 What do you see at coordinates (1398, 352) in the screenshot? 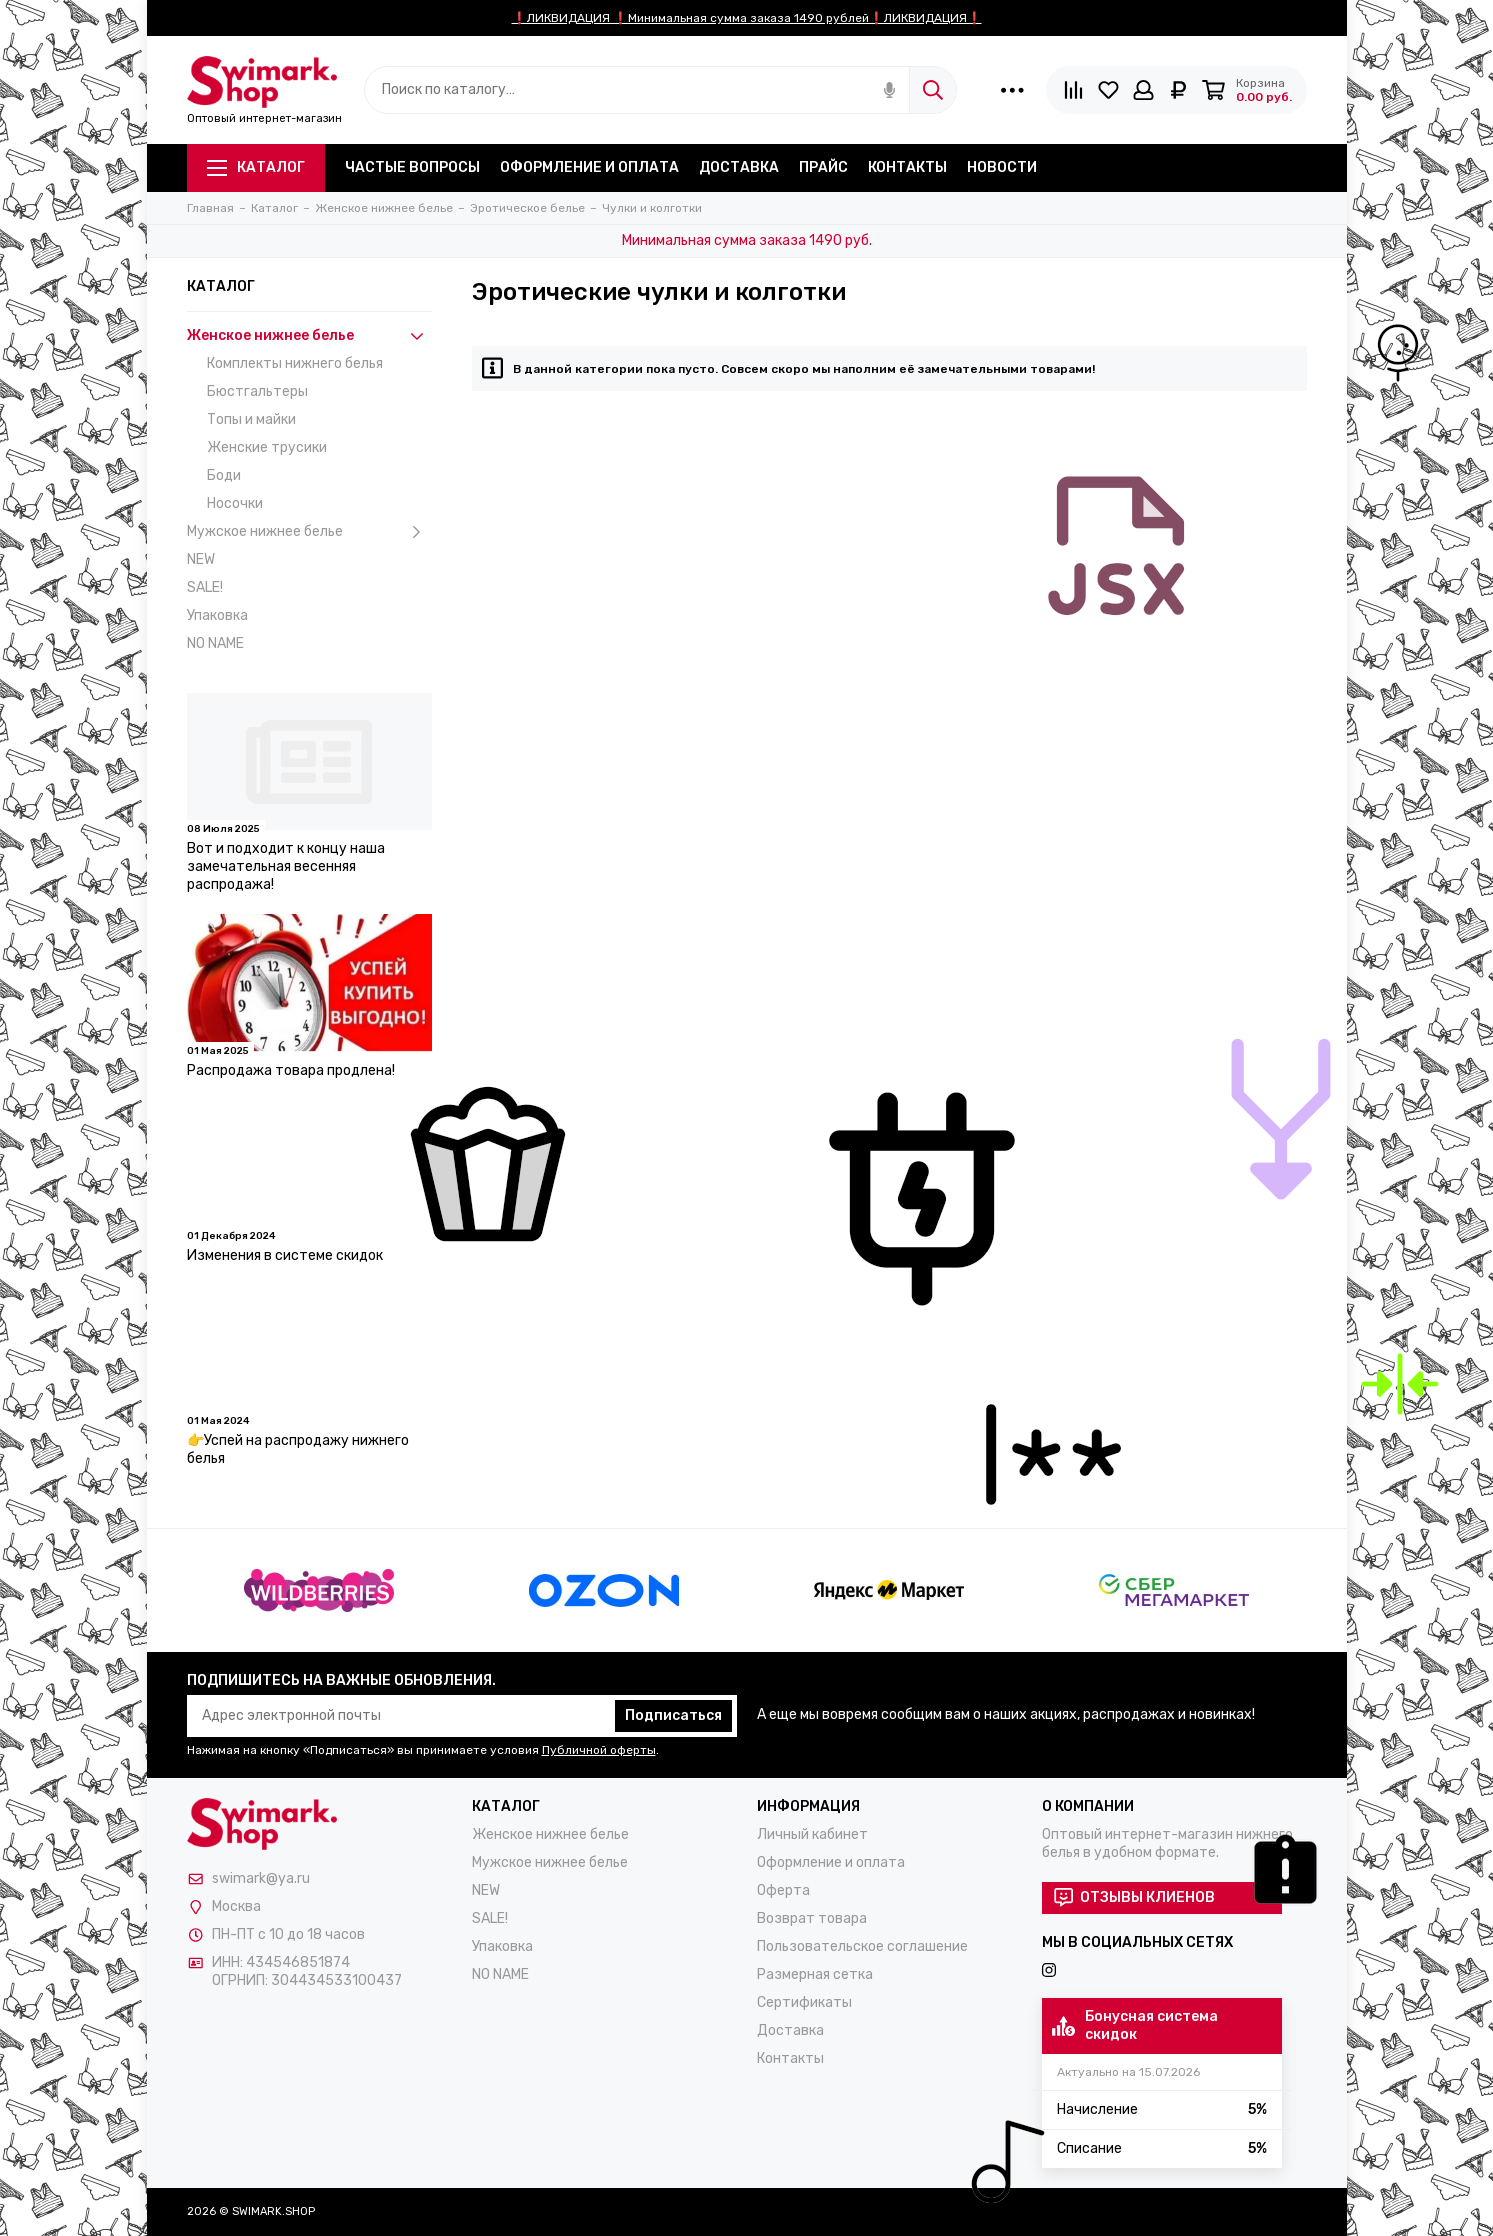
I see `access golf-related features or content` at bounding box center [1398, 352].